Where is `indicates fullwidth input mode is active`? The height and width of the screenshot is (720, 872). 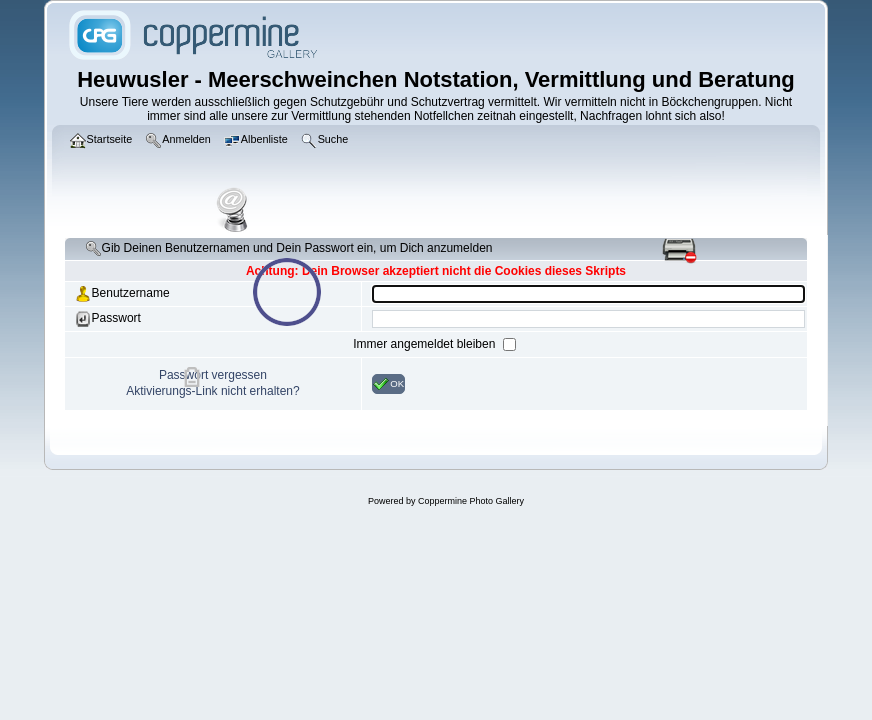
indicates fullwidth input mode is active is located at coordinates (287, 292).